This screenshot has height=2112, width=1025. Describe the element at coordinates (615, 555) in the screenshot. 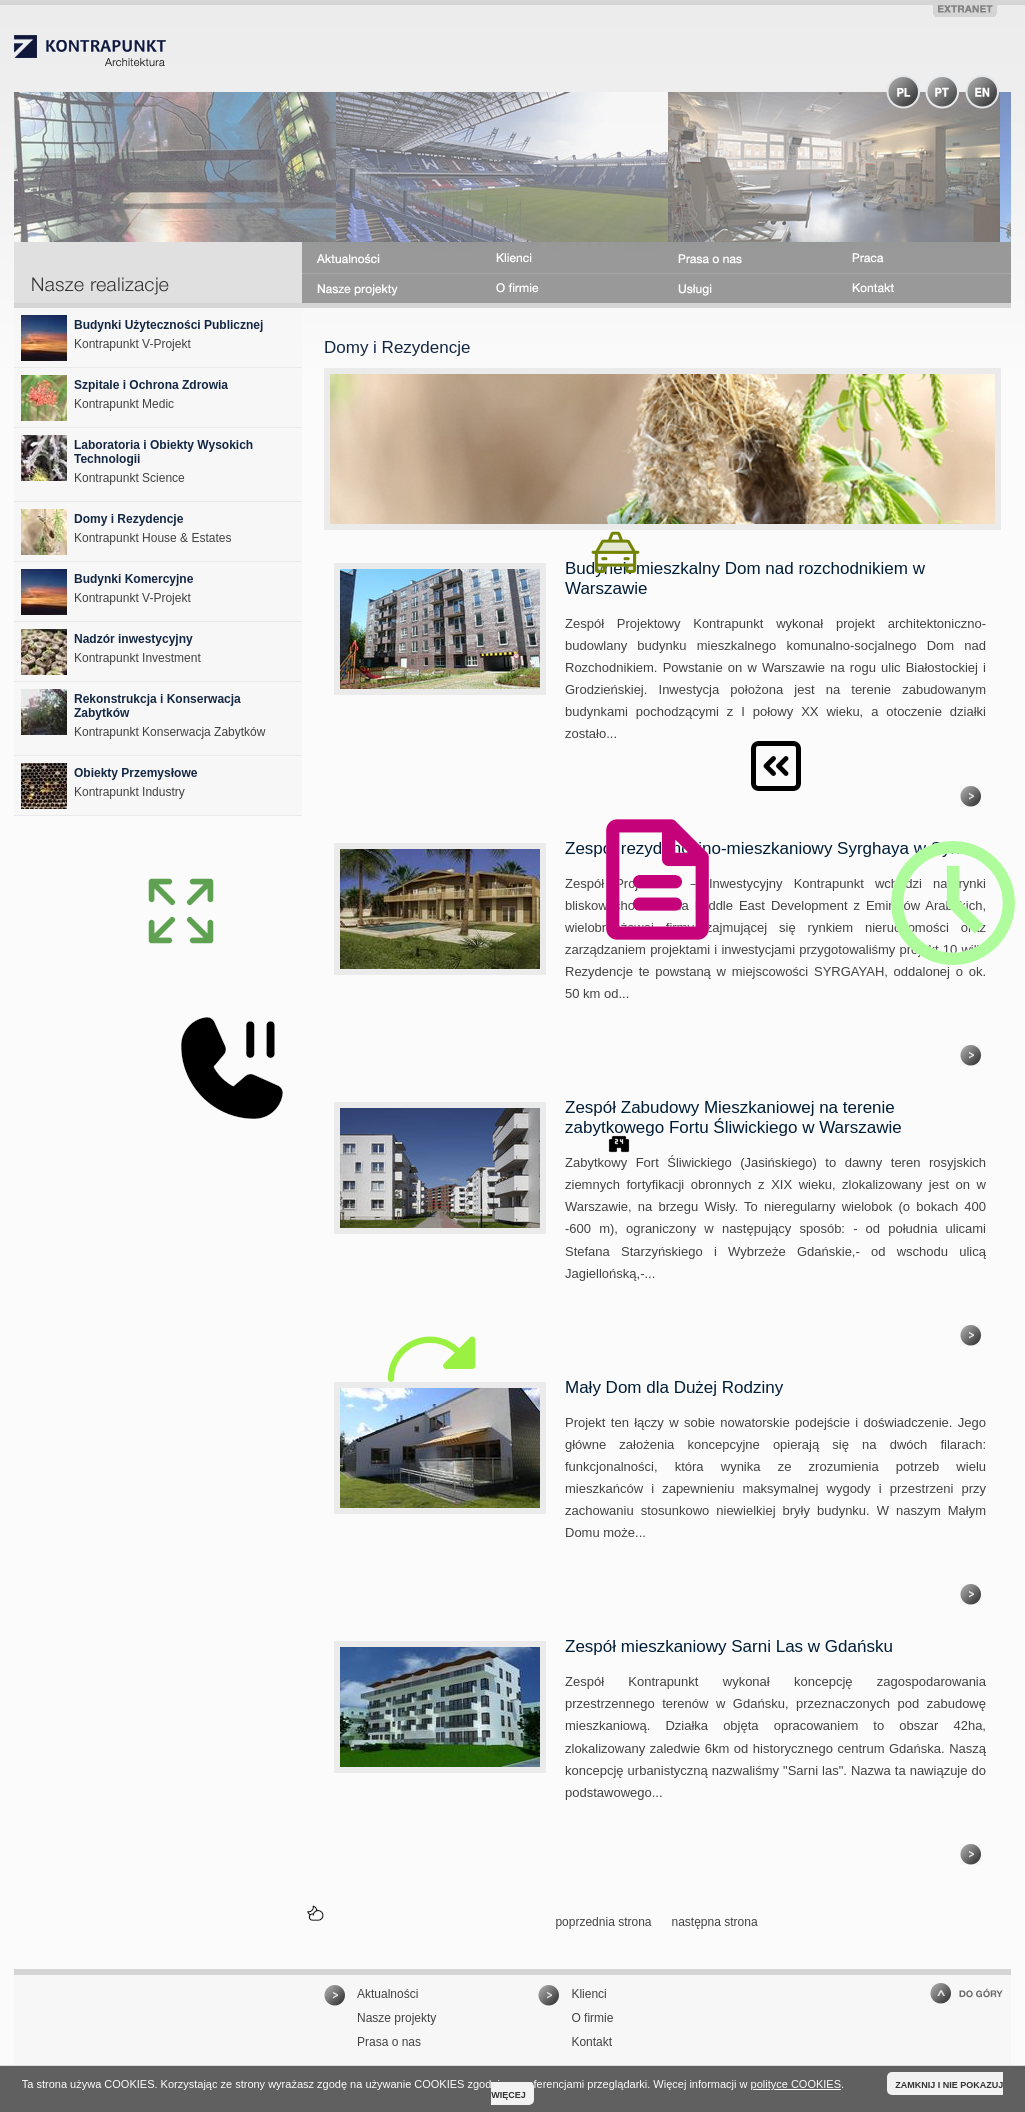

I see `request a taxi or ride service` at that location.